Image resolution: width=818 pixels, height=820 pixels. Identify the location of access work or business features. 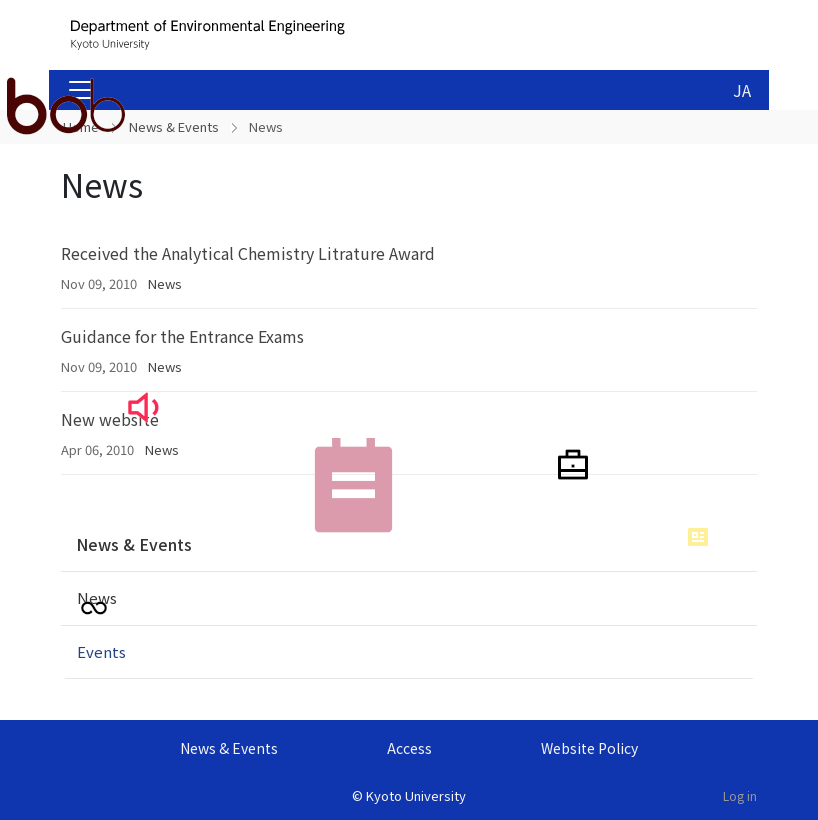
(573, 466).